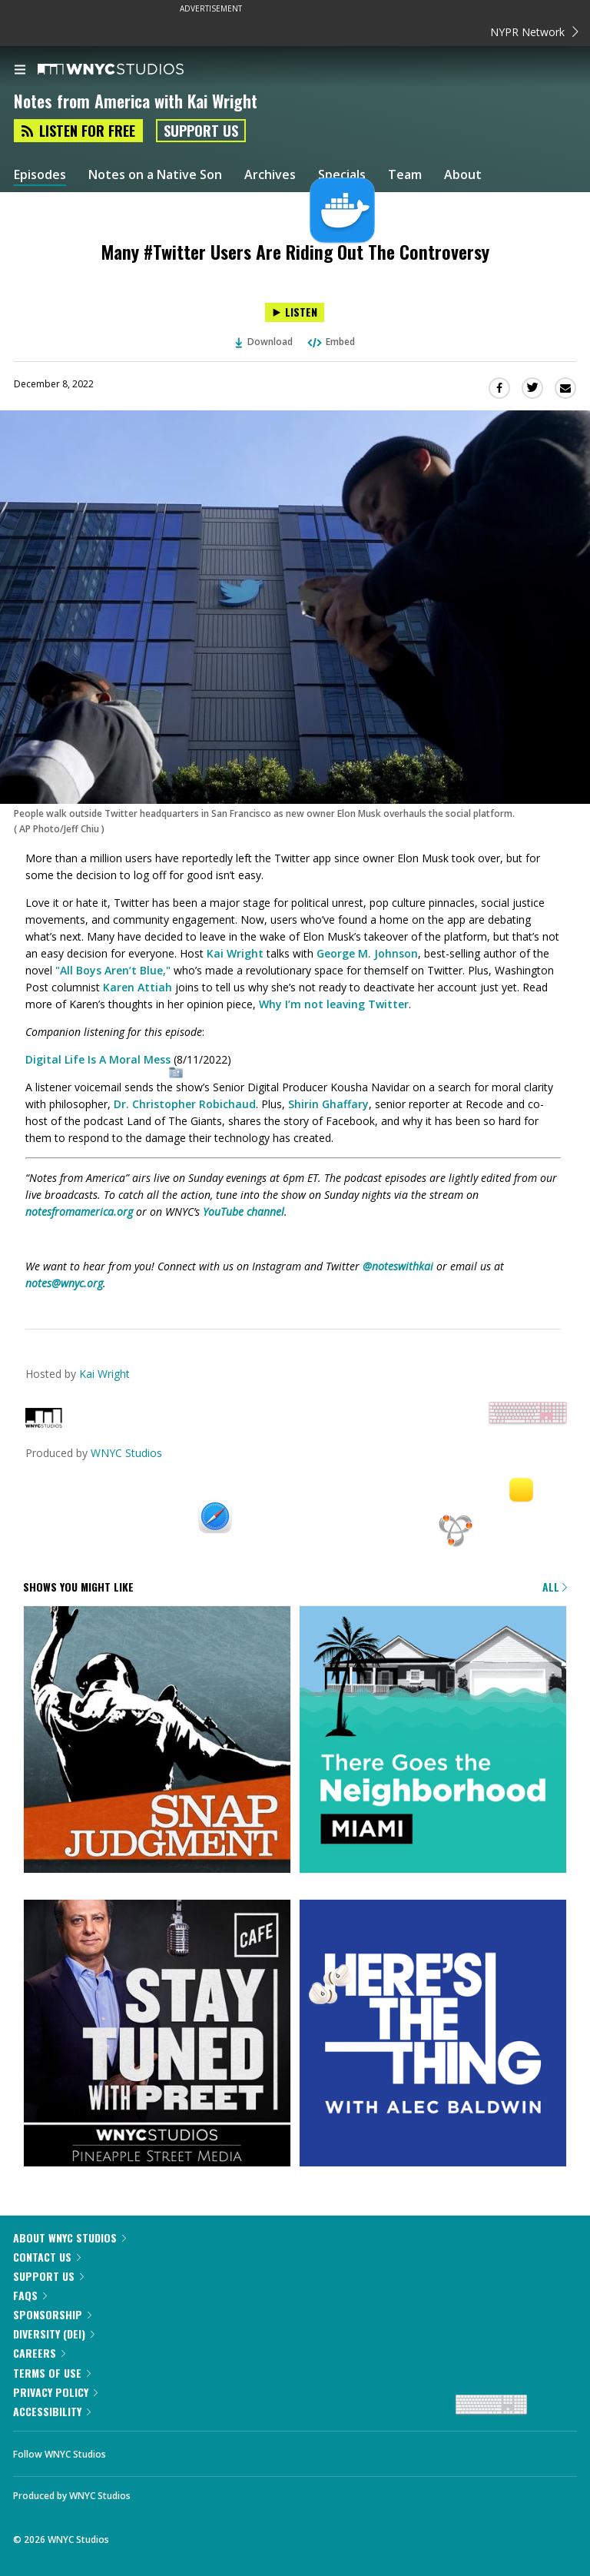 The width and height of the screenshot is (590, 2576). I want to click on blank app icon template for customization, so click(521, 1489).